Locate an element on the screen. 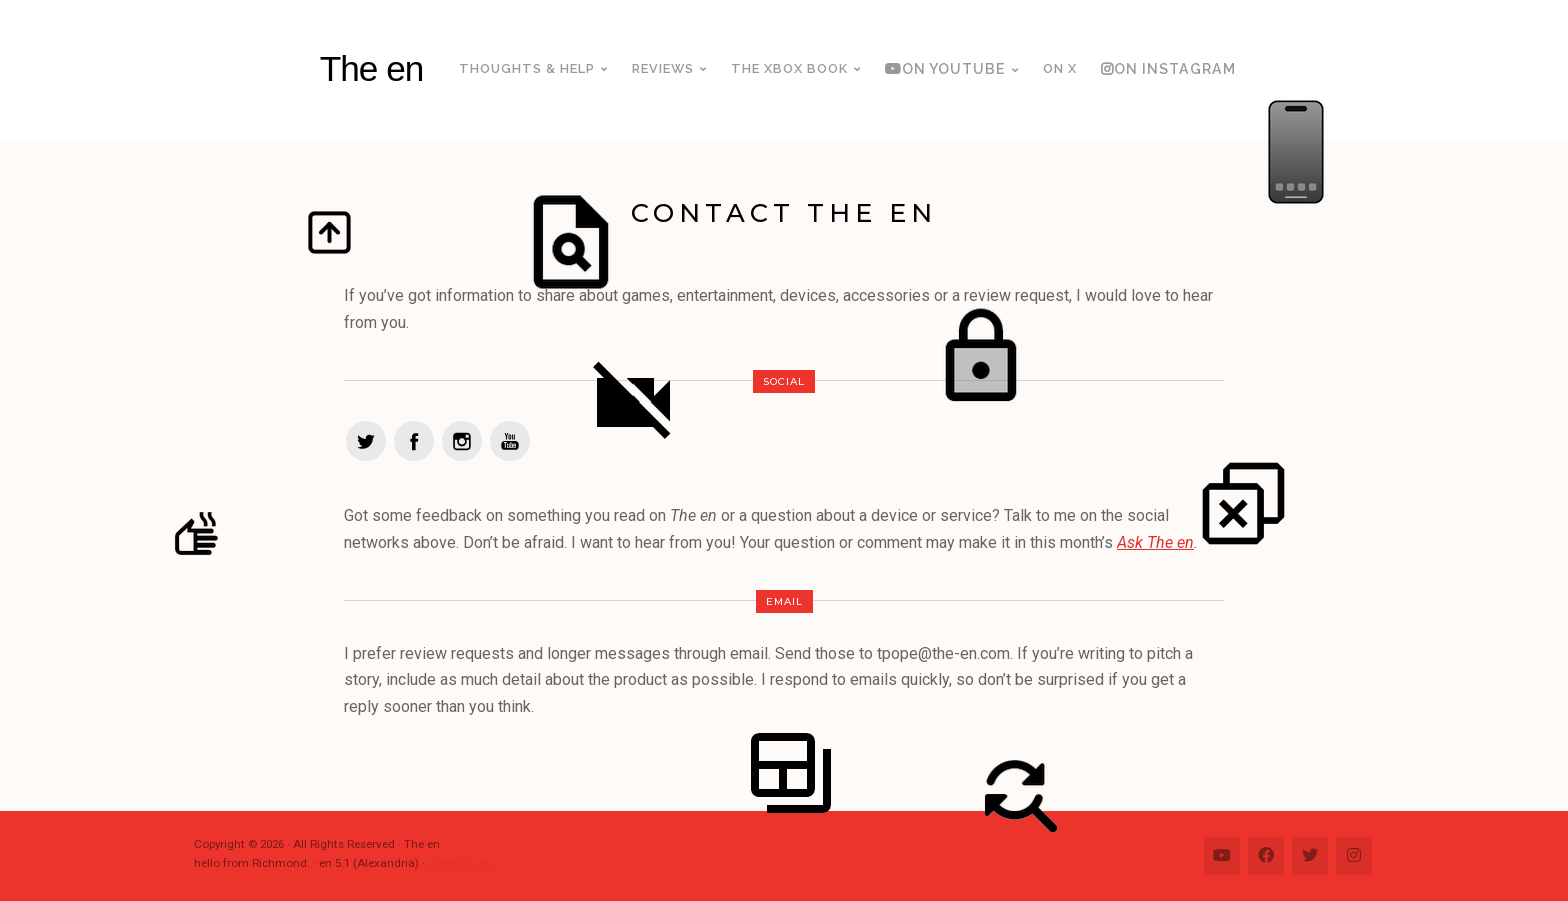  check document for plagiarism is located at coordinates (571, 242).